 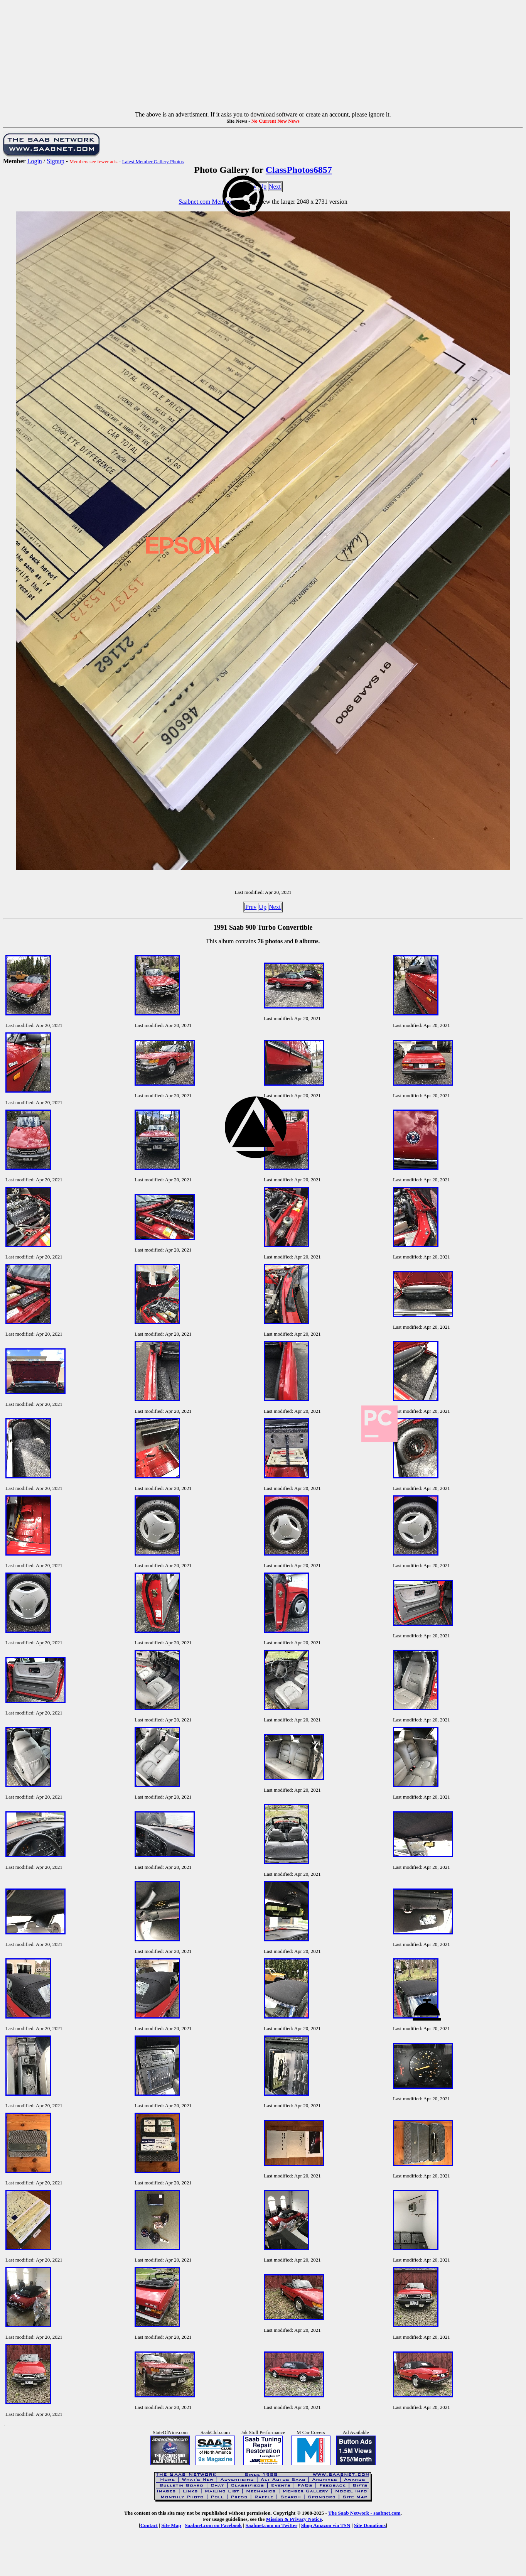 What do you see at coordinates (256, 1127) in the screenshot?
I see `interact.js library logo` at bounding box center [256, 1127].